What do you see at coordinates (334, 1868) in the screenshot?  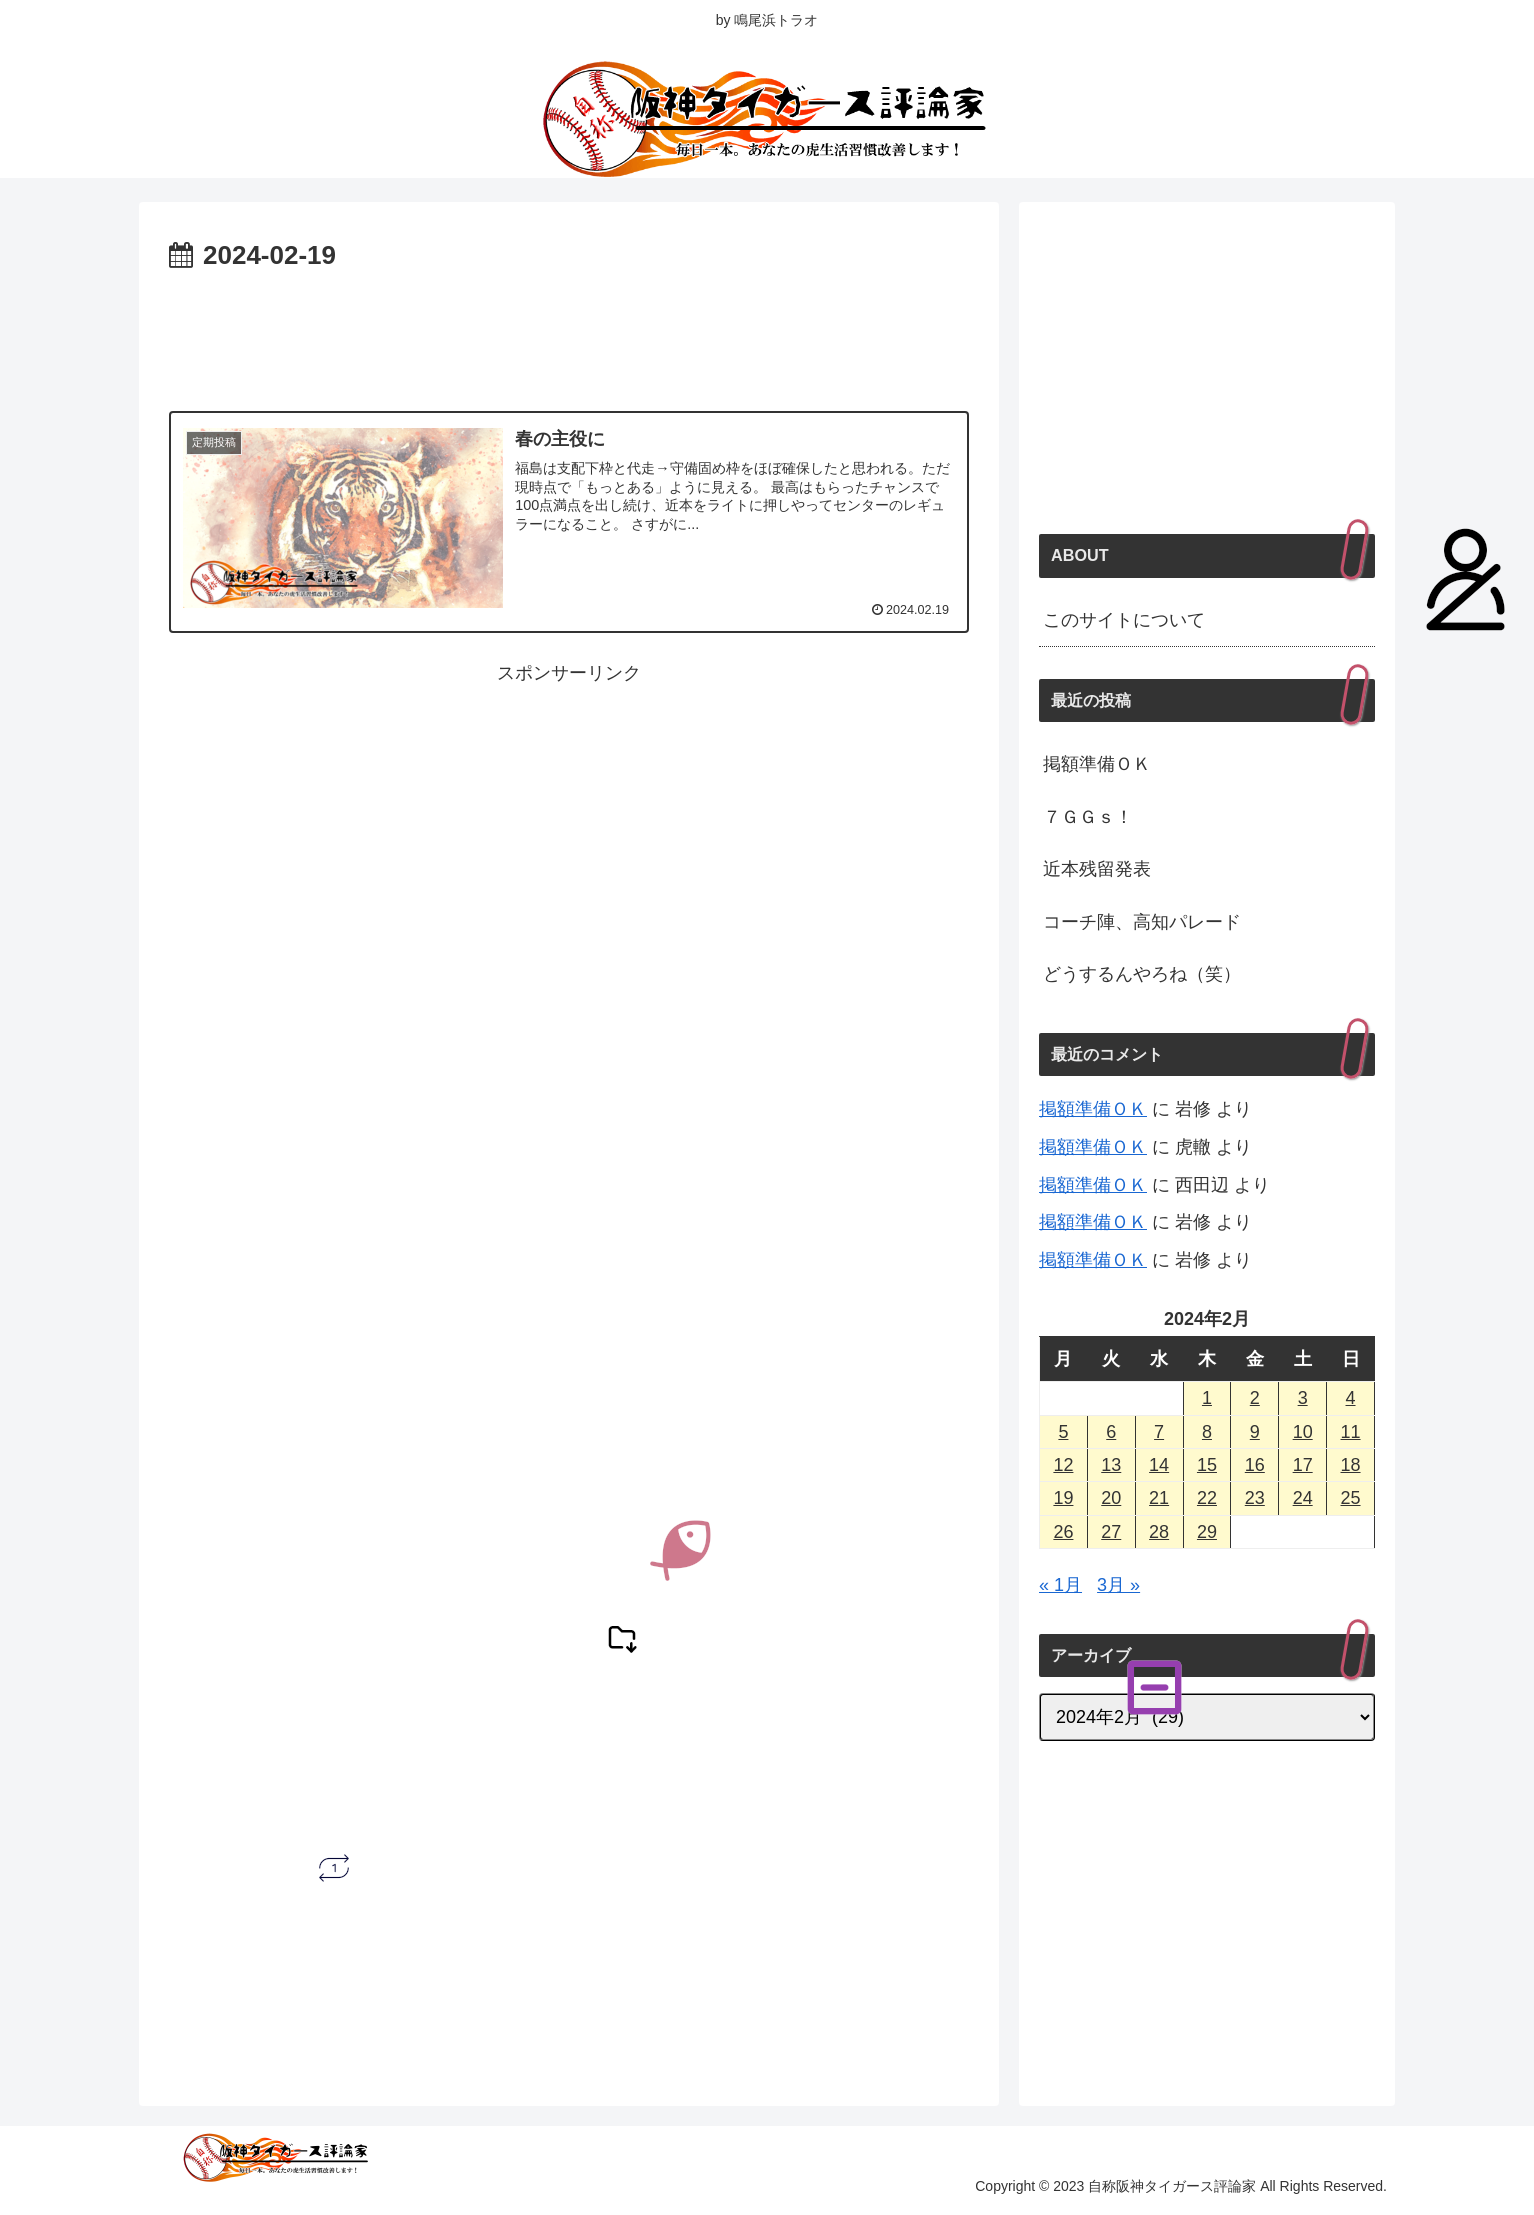 I see `repeat current track once` at bounding box center [334, 1868].